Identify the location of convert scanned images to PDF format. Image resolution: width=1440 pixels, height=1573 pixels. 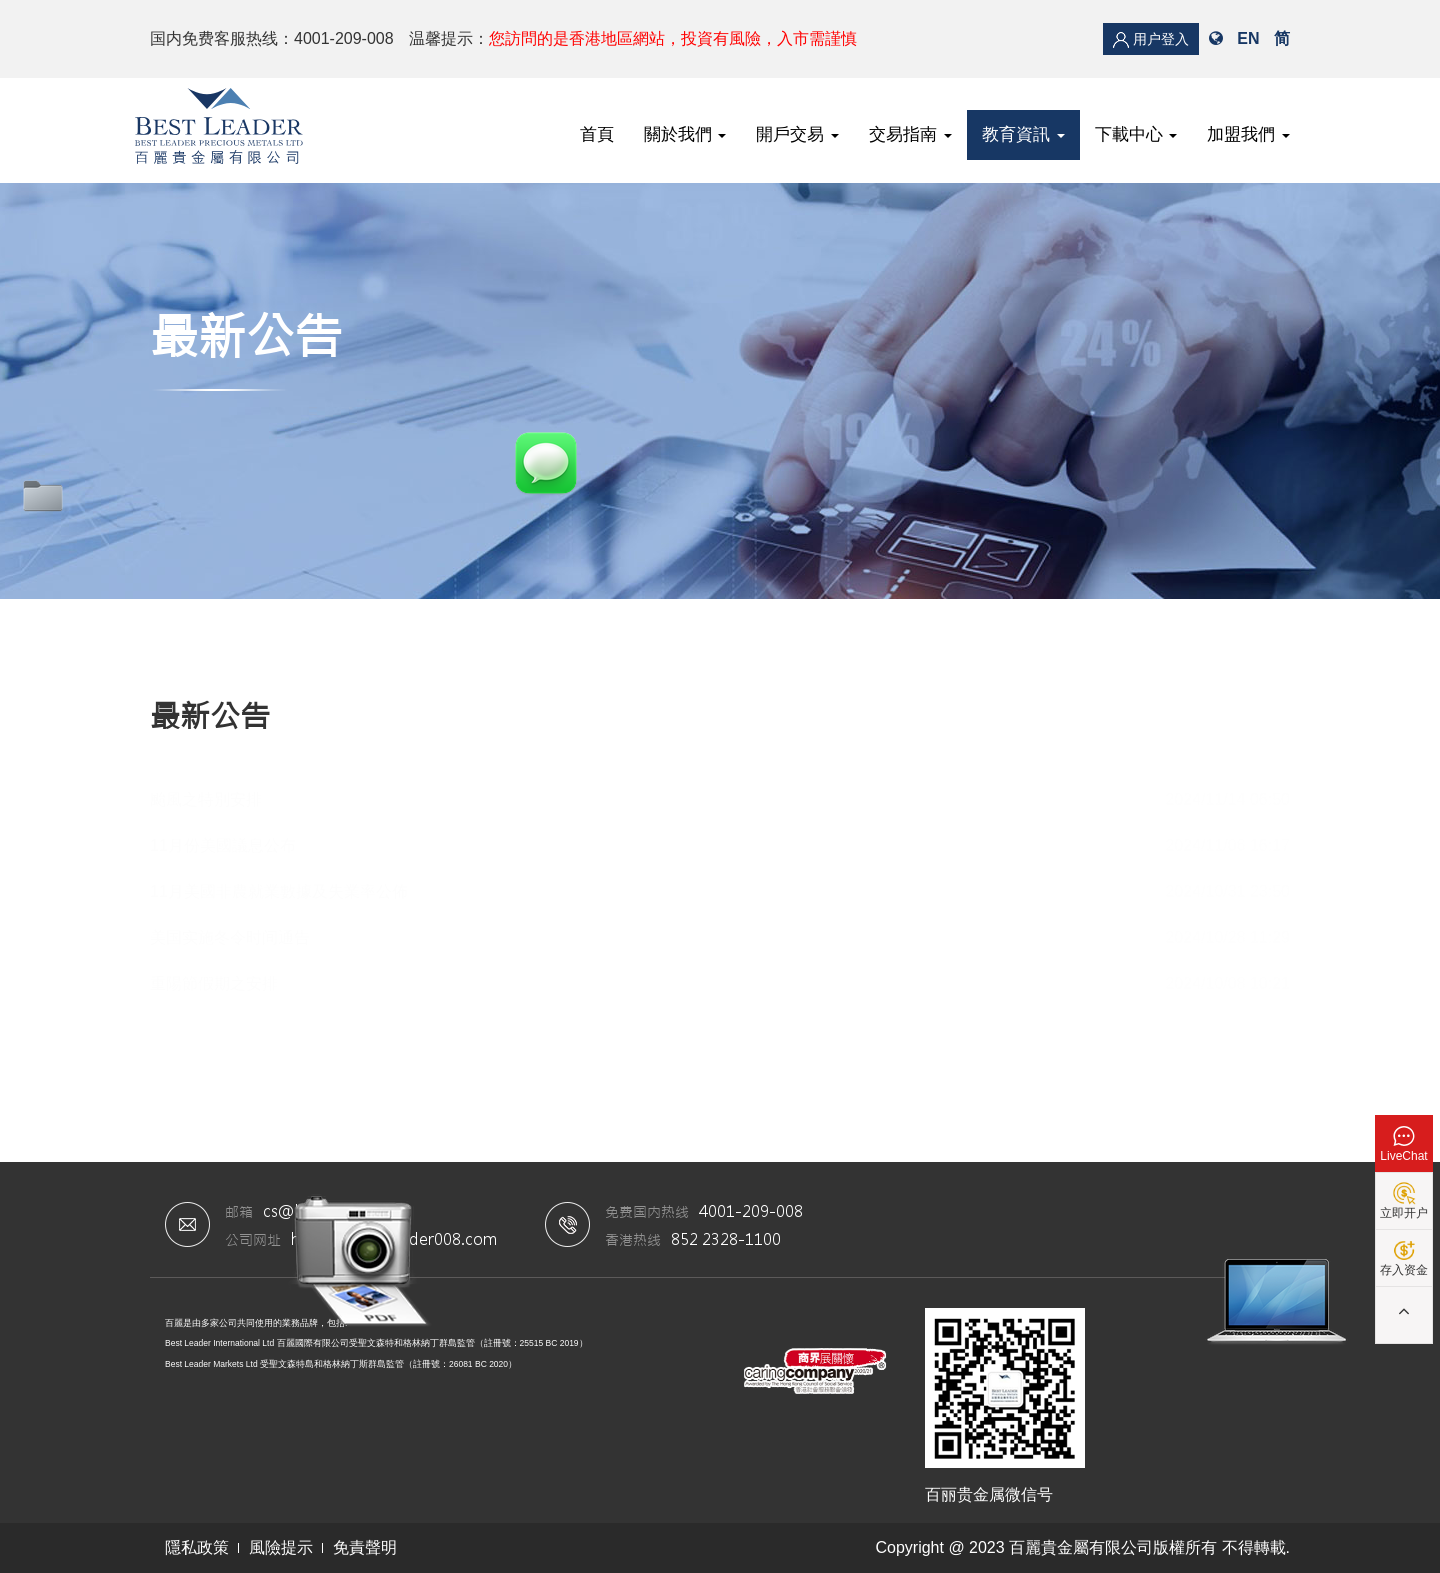
(353, 1262).